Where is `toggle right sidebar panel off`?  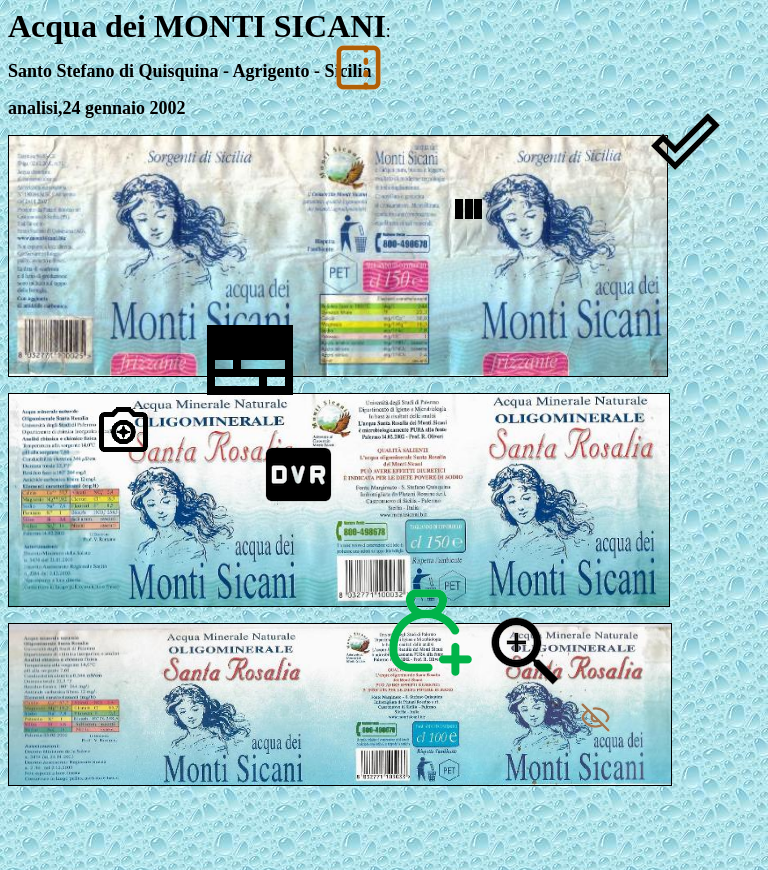
toggle right sidebar panel off is located at coordinates (358, 67).